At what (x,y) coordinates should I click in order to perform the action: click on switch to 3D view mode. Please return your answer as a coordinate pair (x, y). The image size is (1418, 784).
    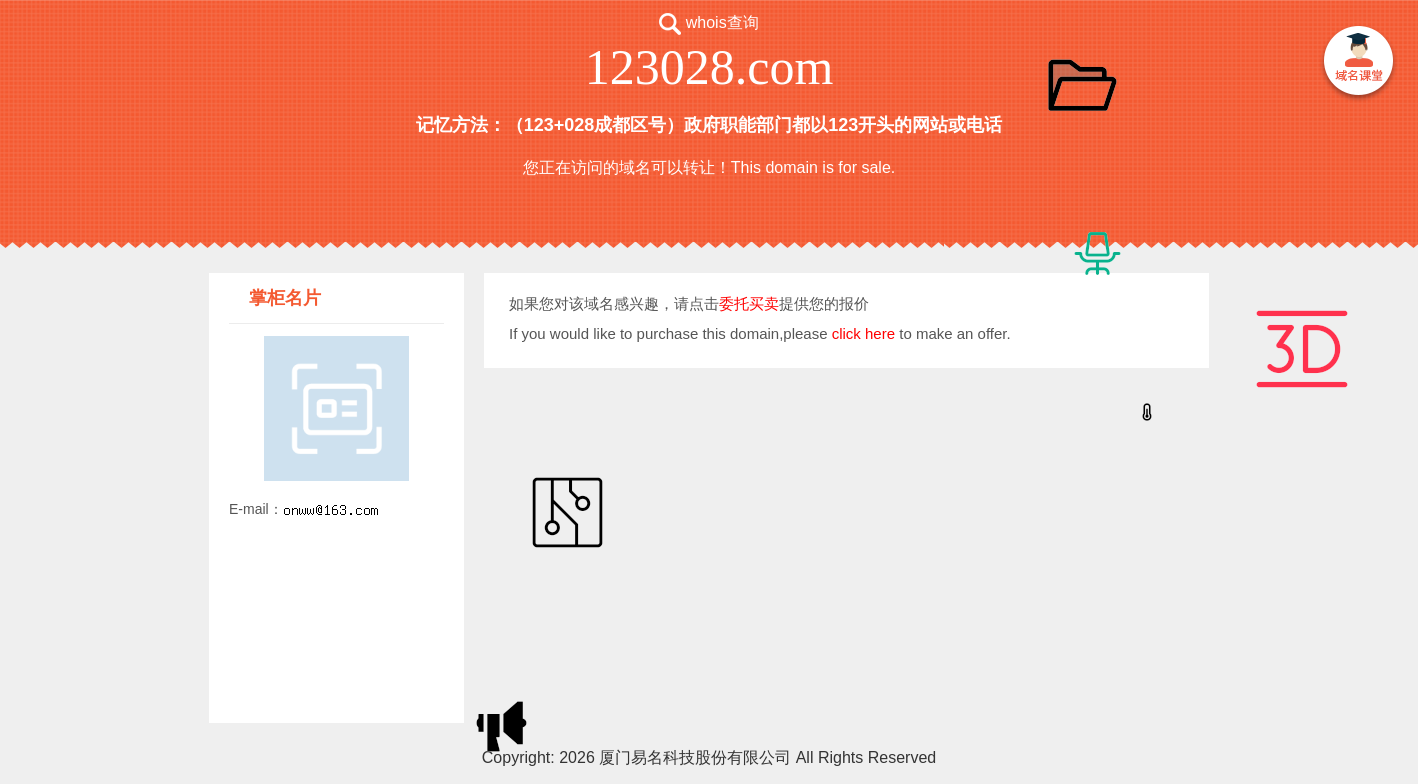
    Looking at the image, I should click on (1302, 349).